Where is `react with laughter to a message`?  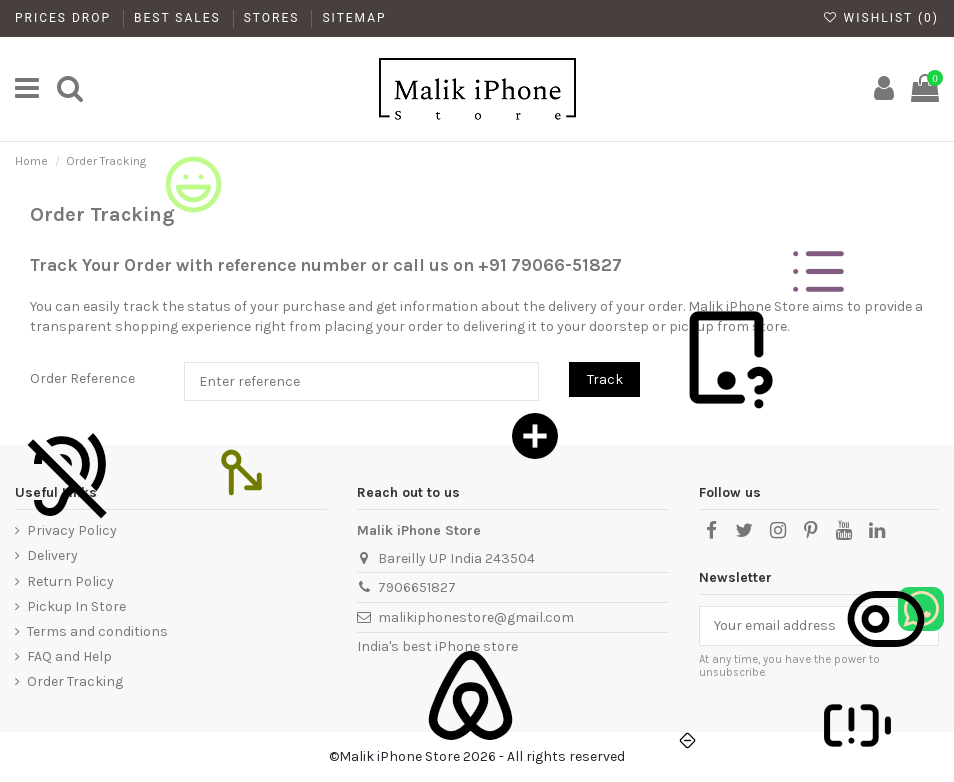
react with laughter to a message is located at coordinates (193, 184).